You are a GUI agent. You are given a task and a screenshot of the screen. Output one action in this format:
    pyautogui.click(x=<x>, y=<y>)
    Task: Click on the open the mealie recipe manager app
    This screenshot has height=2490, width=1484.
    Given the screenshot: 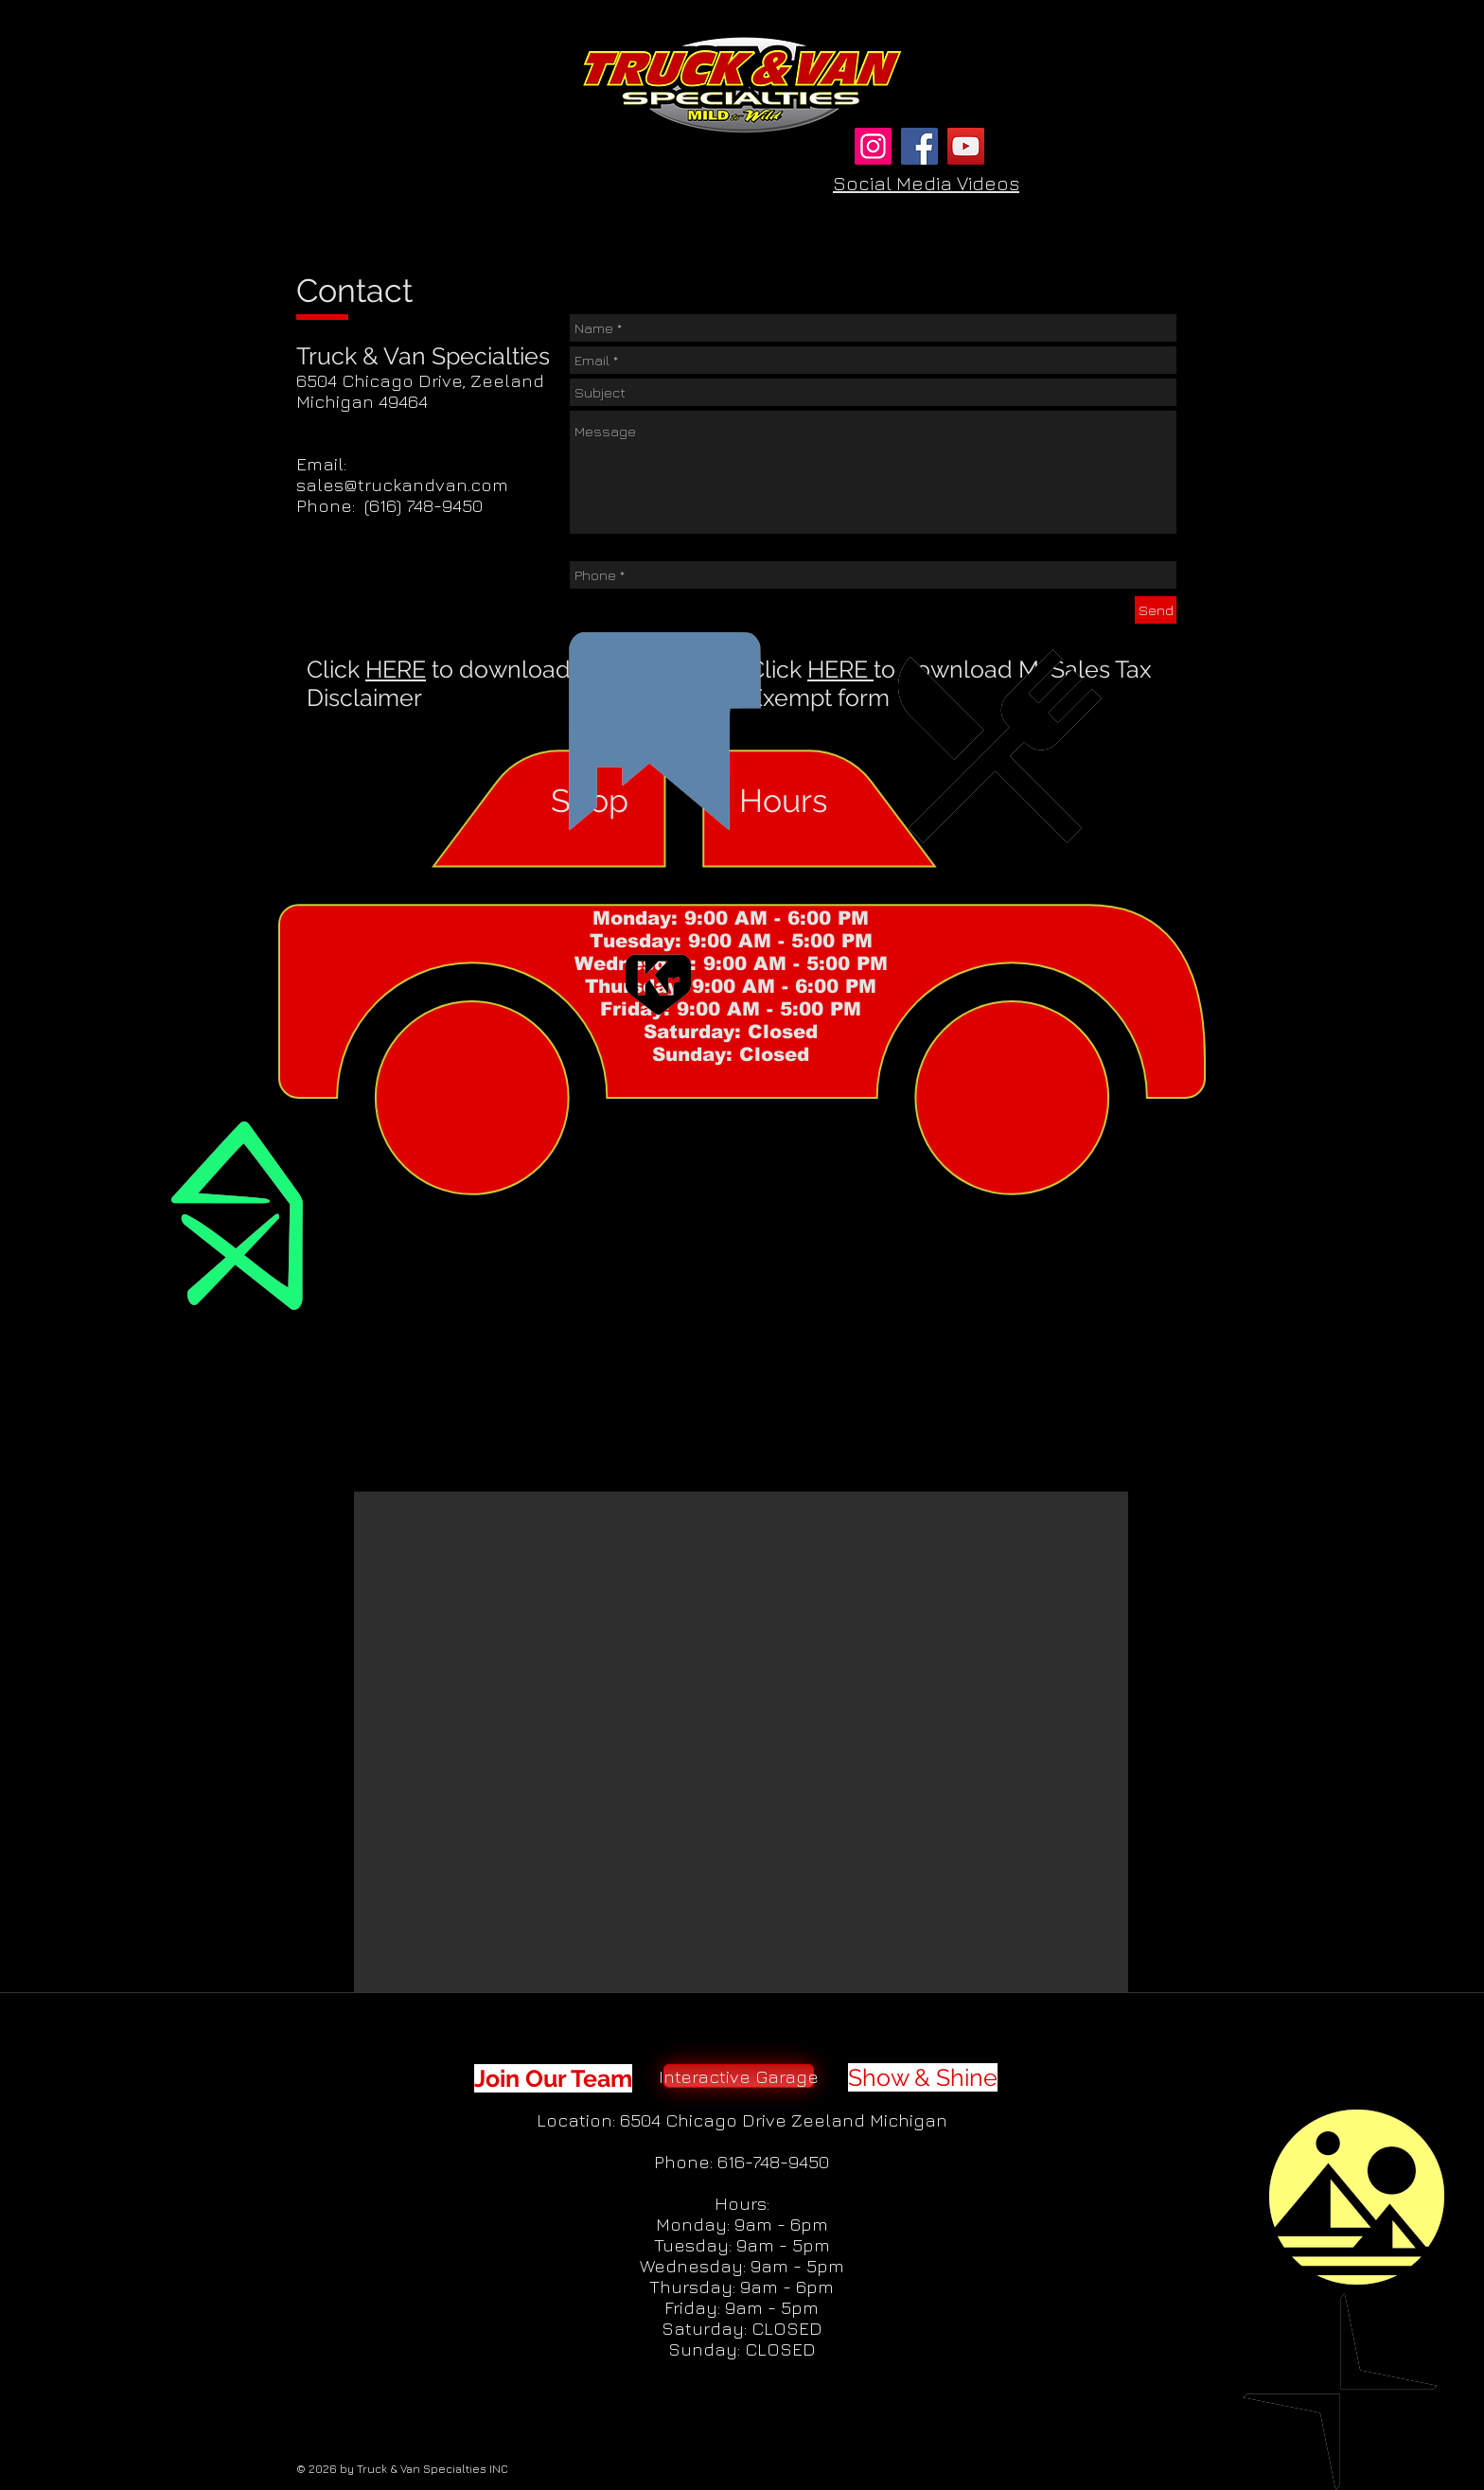 What is the action you would take?
    pyautogui.click(x=999, y=746)
    